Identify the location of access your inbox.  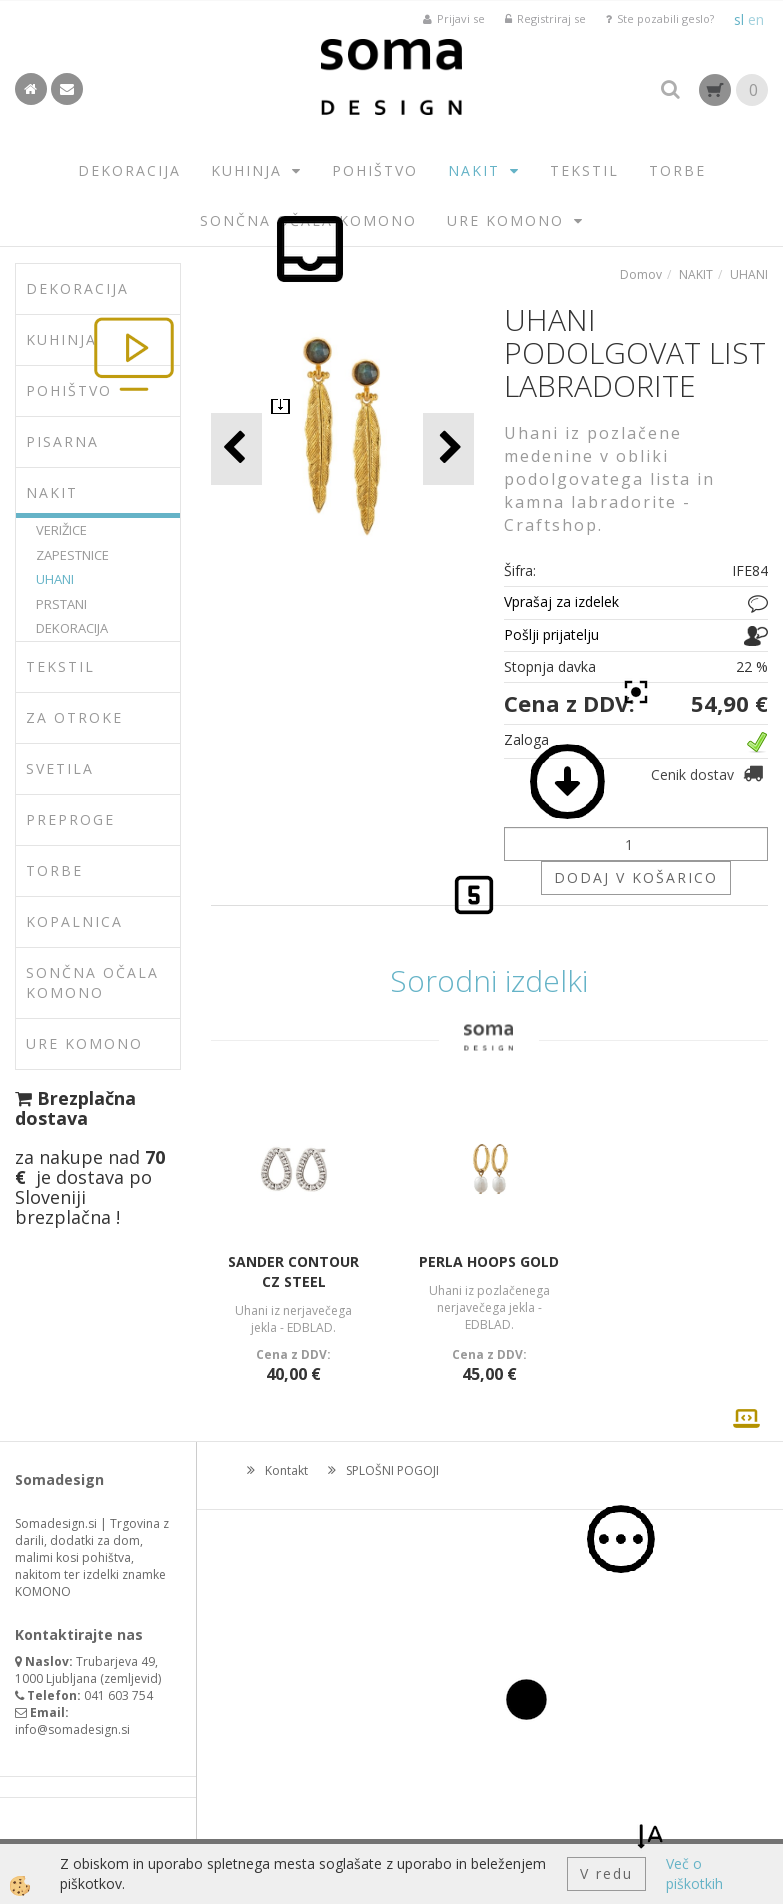
(310, 249).